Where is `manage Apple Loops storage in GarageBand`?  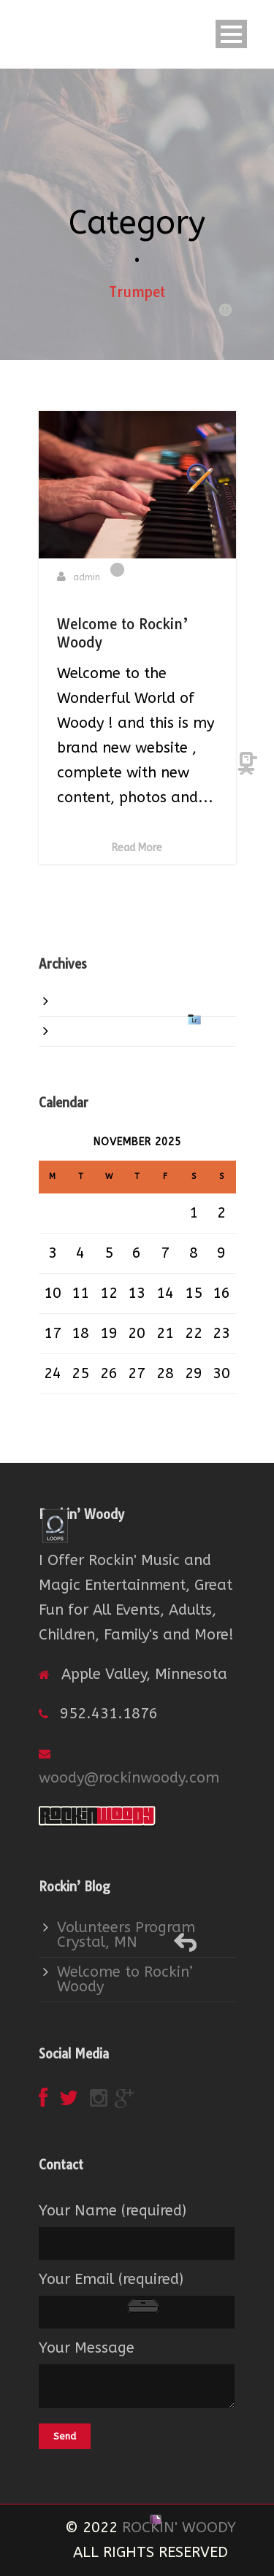 manage Apple Loops storage in GarageBand is located at coordinates (55, 1526).